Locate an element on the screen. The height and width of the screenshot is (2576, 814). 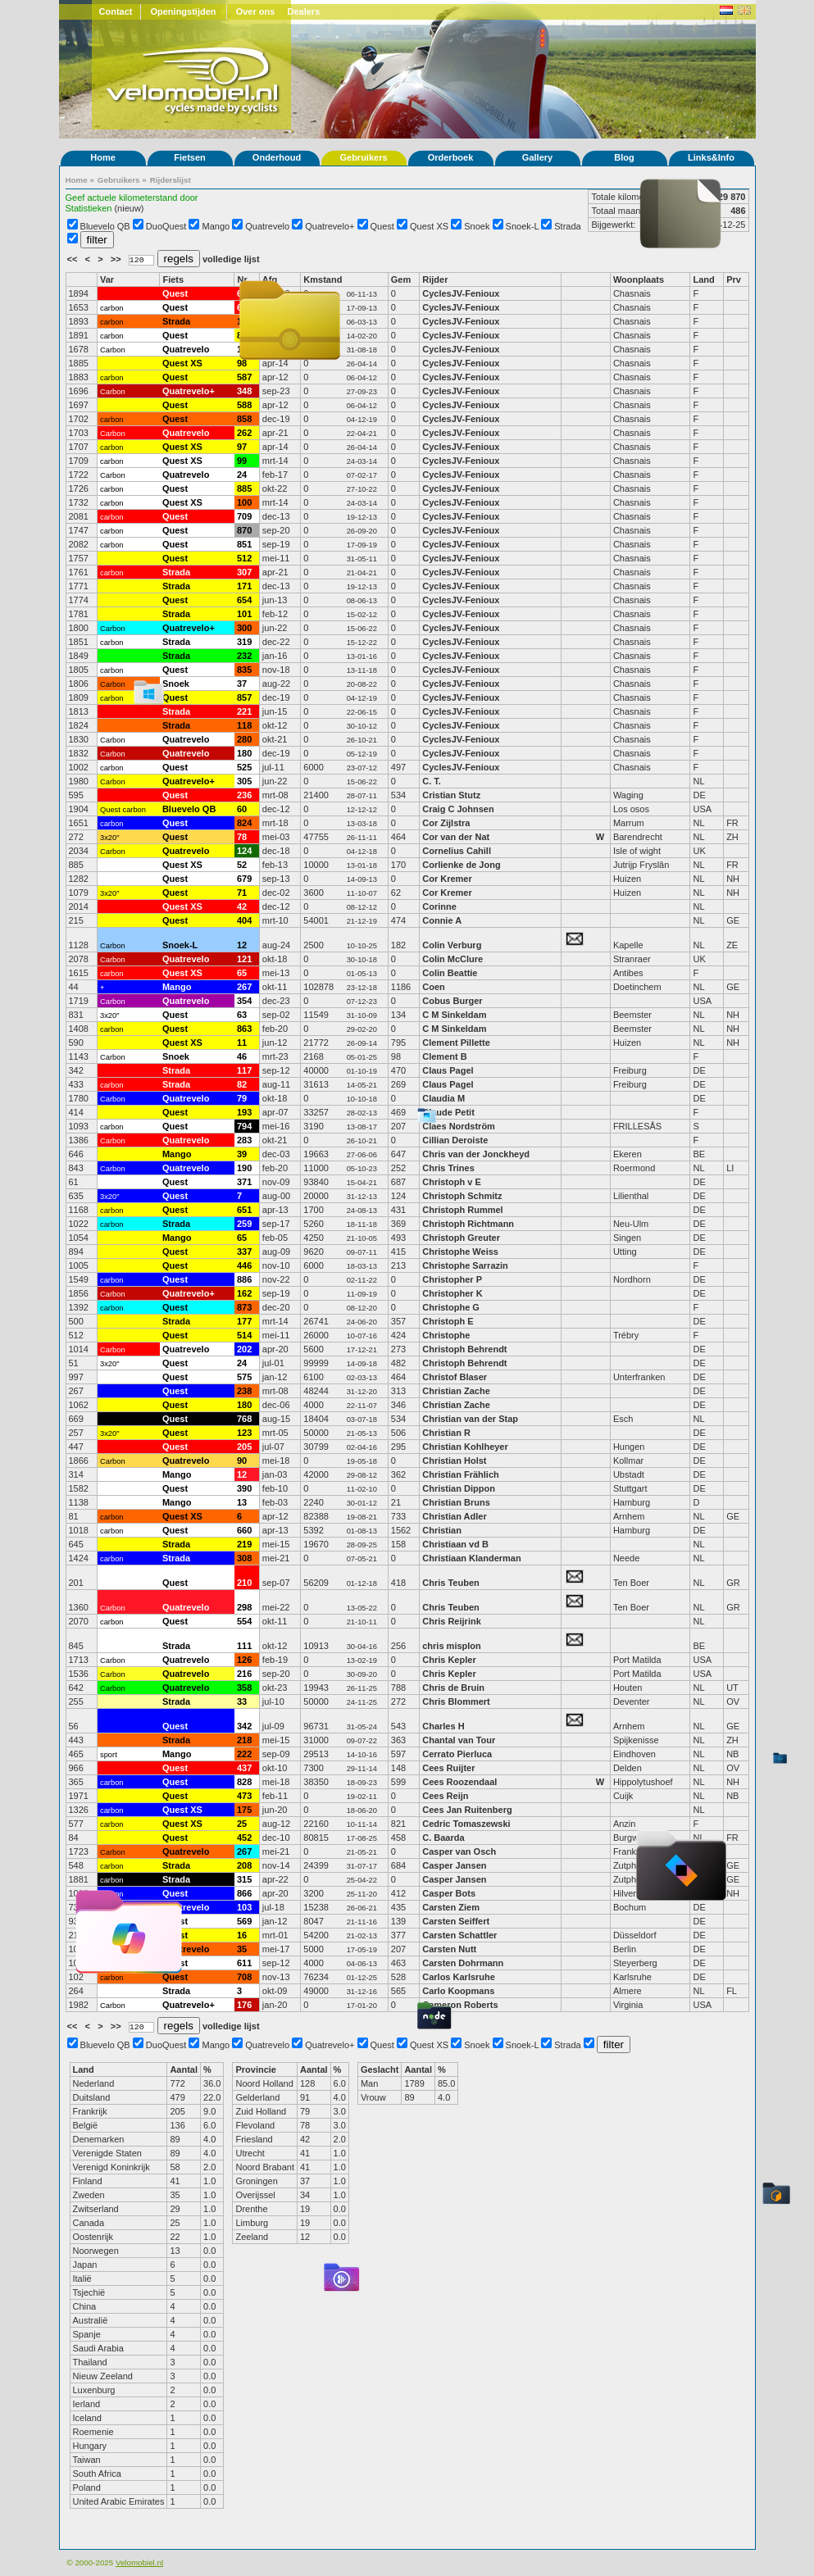
open microsoft warehouse management files is located at coordinates (426, 1115).